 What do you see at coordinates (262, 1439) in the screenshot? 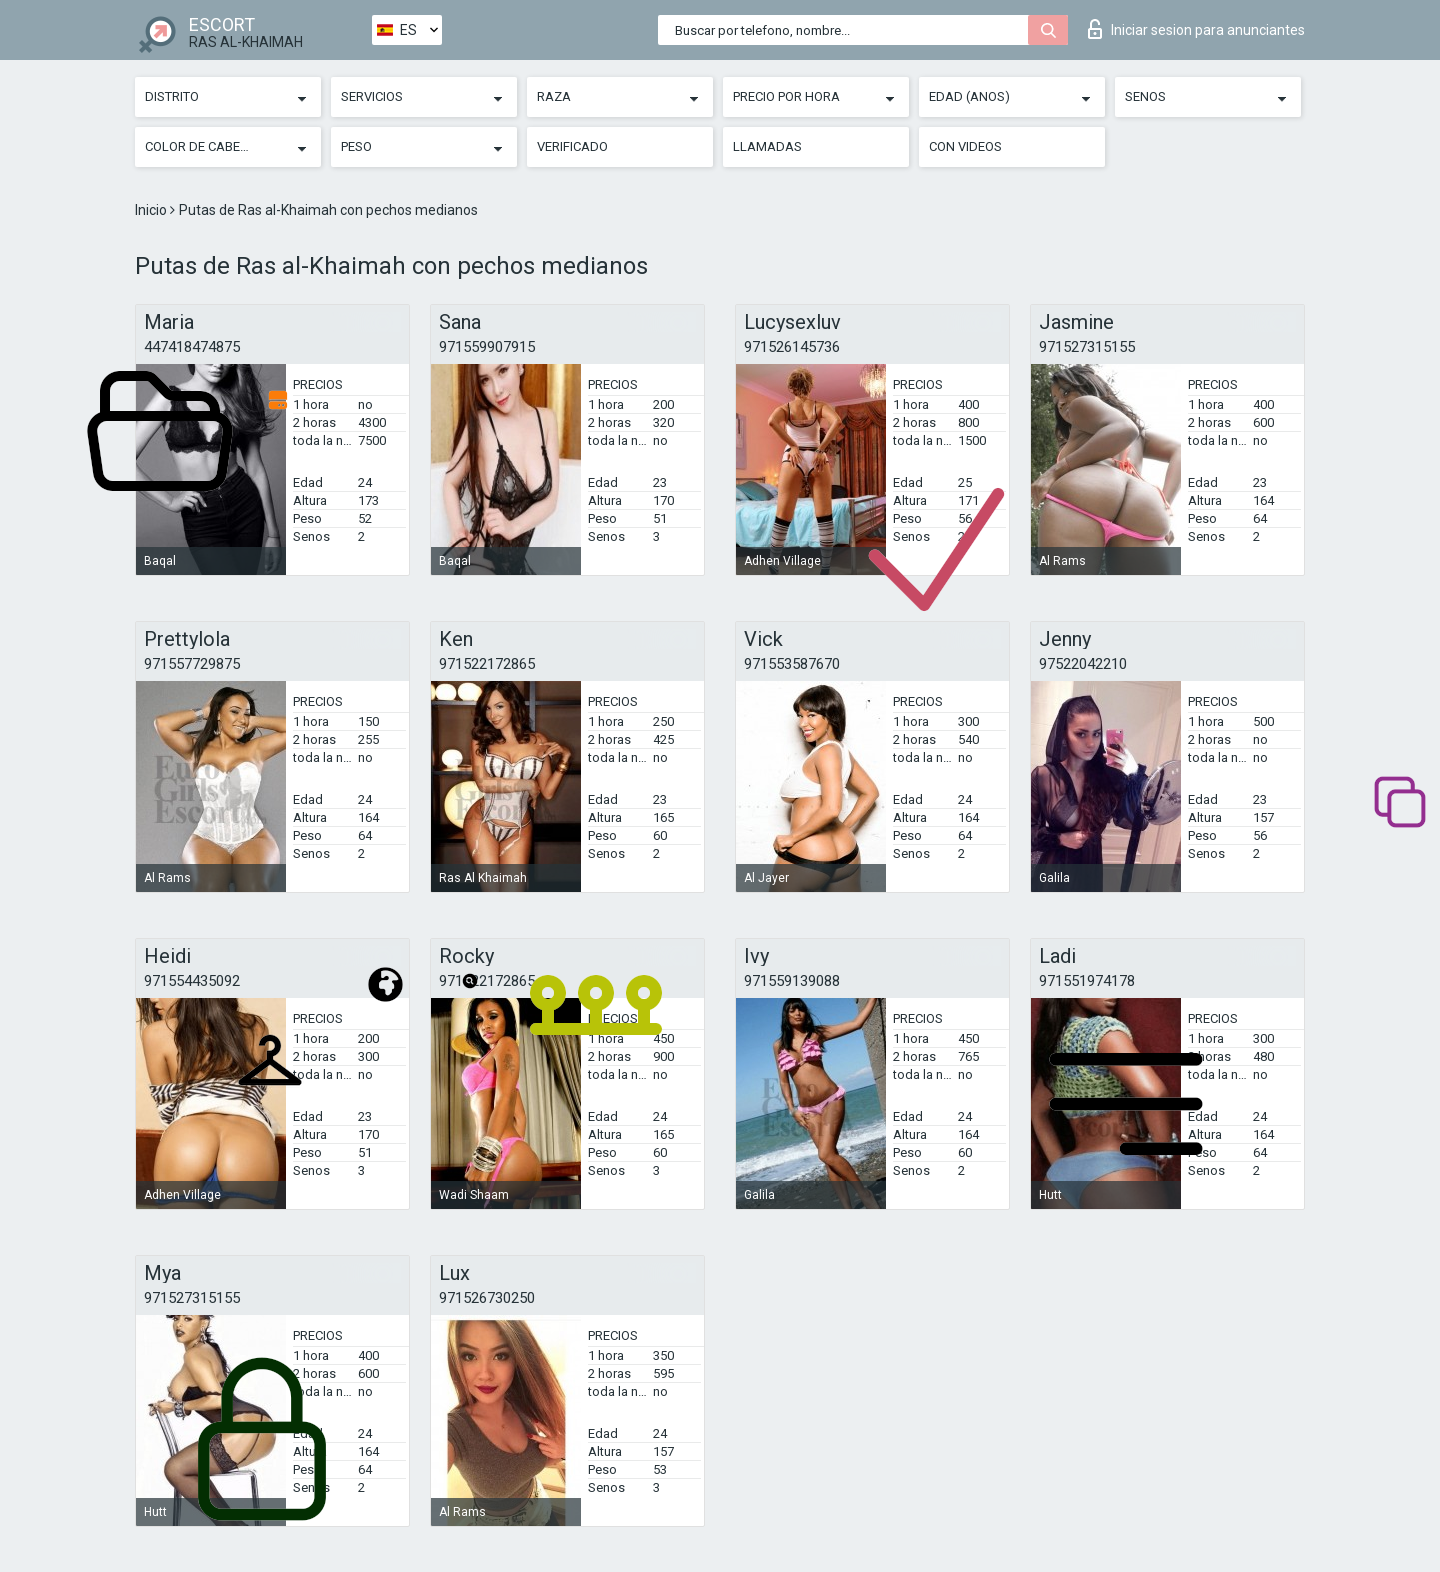
I see `indicates a locked or secured item` at bounding box center [262, 1439].